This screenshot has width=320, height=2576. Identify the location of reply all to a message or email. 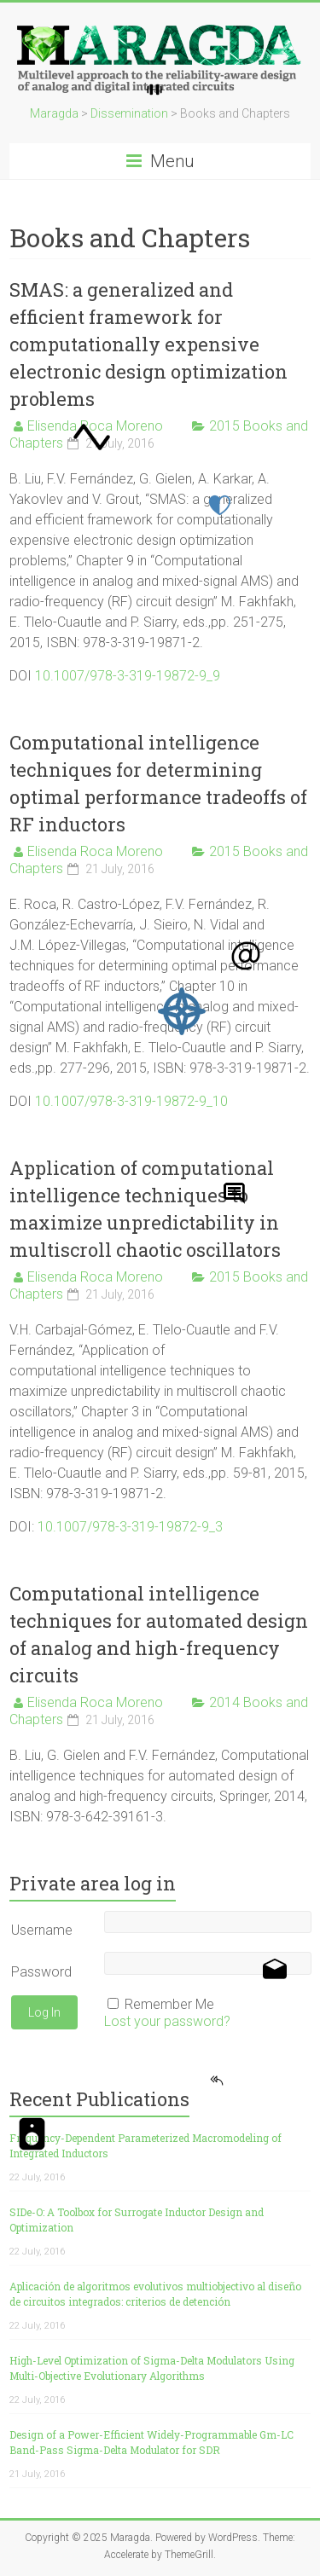
(217, 2081).